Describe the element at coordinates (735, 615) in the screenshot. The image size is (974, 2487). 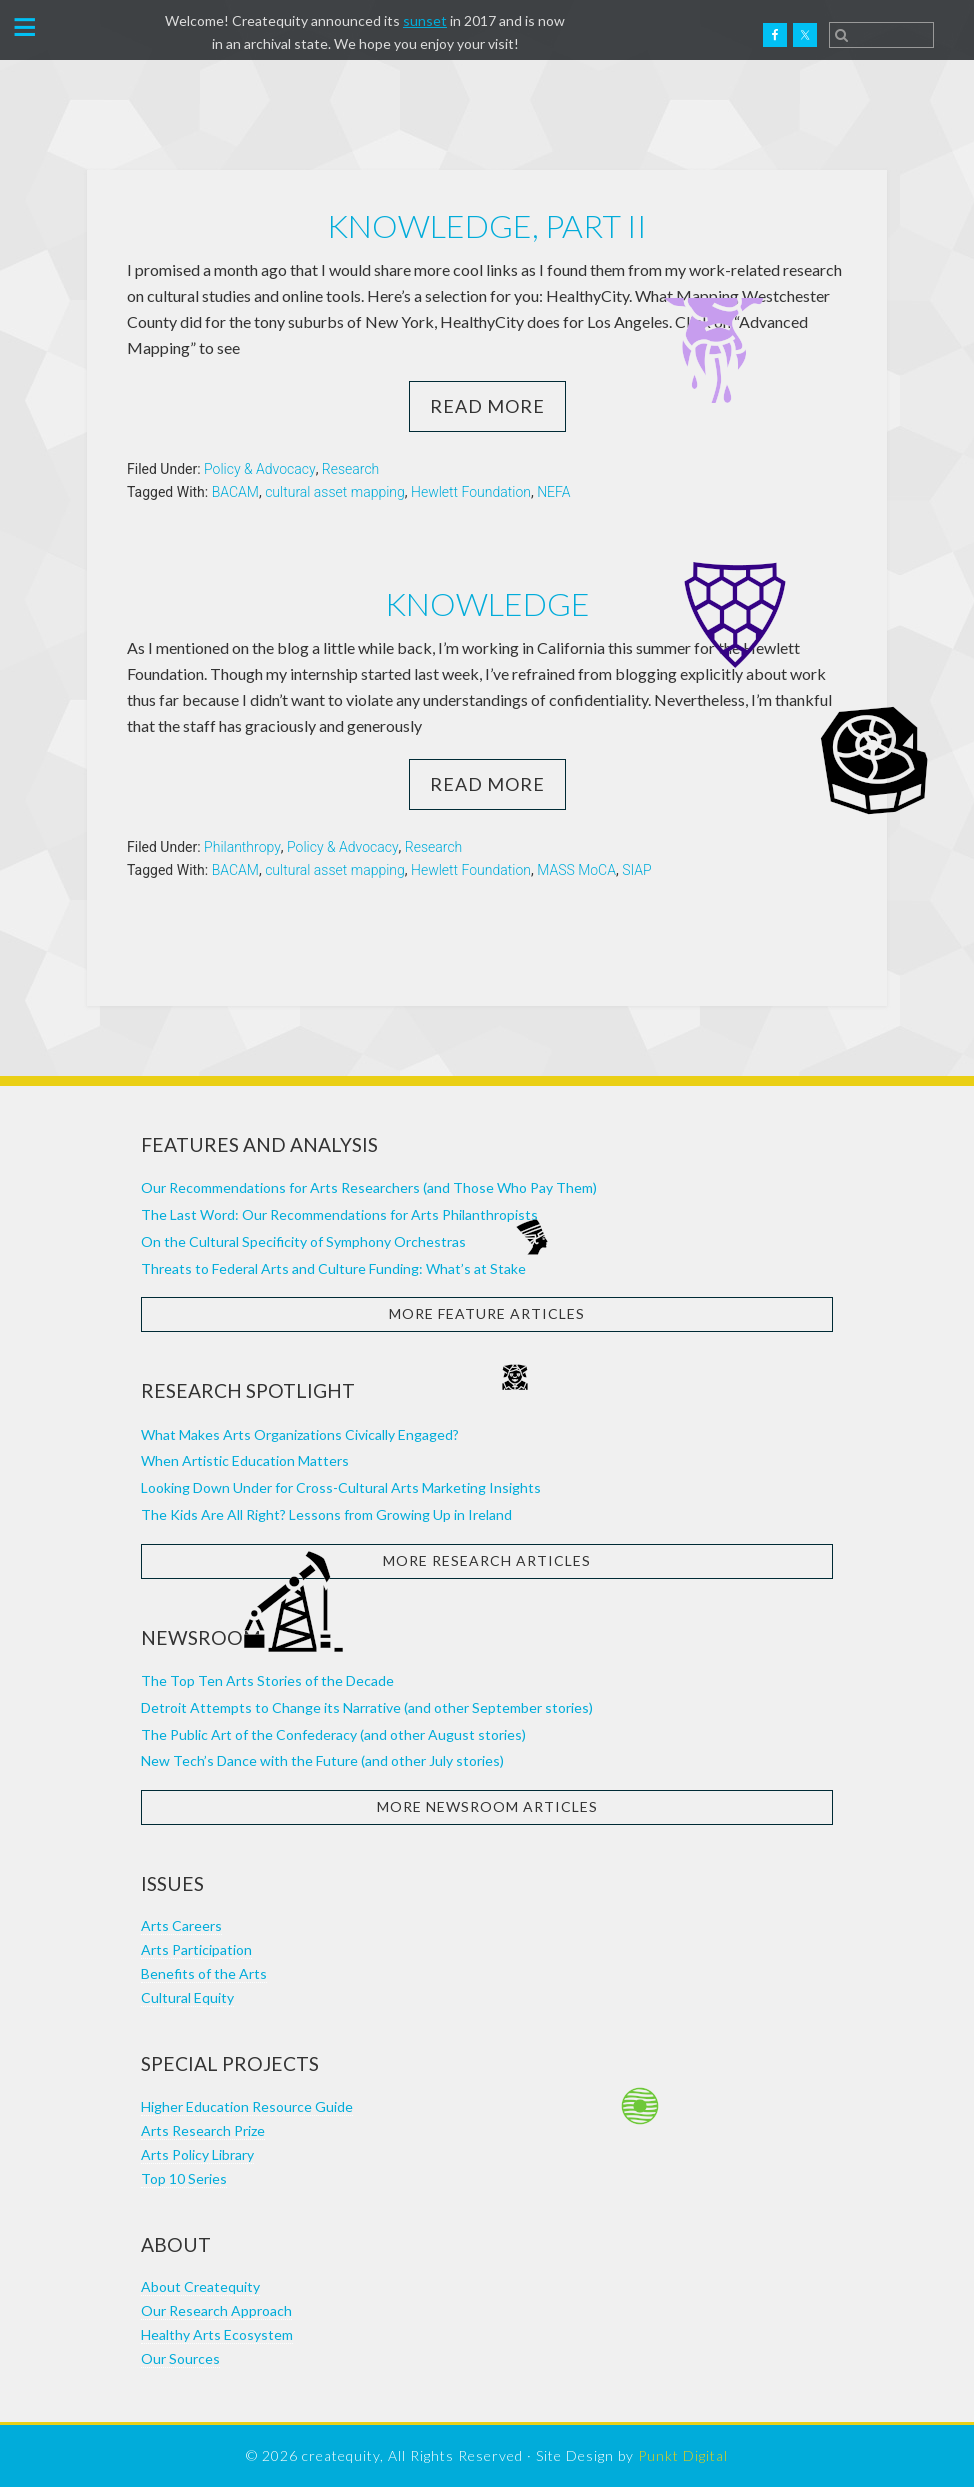
I see `equip or select a defensive shield item` at that location.